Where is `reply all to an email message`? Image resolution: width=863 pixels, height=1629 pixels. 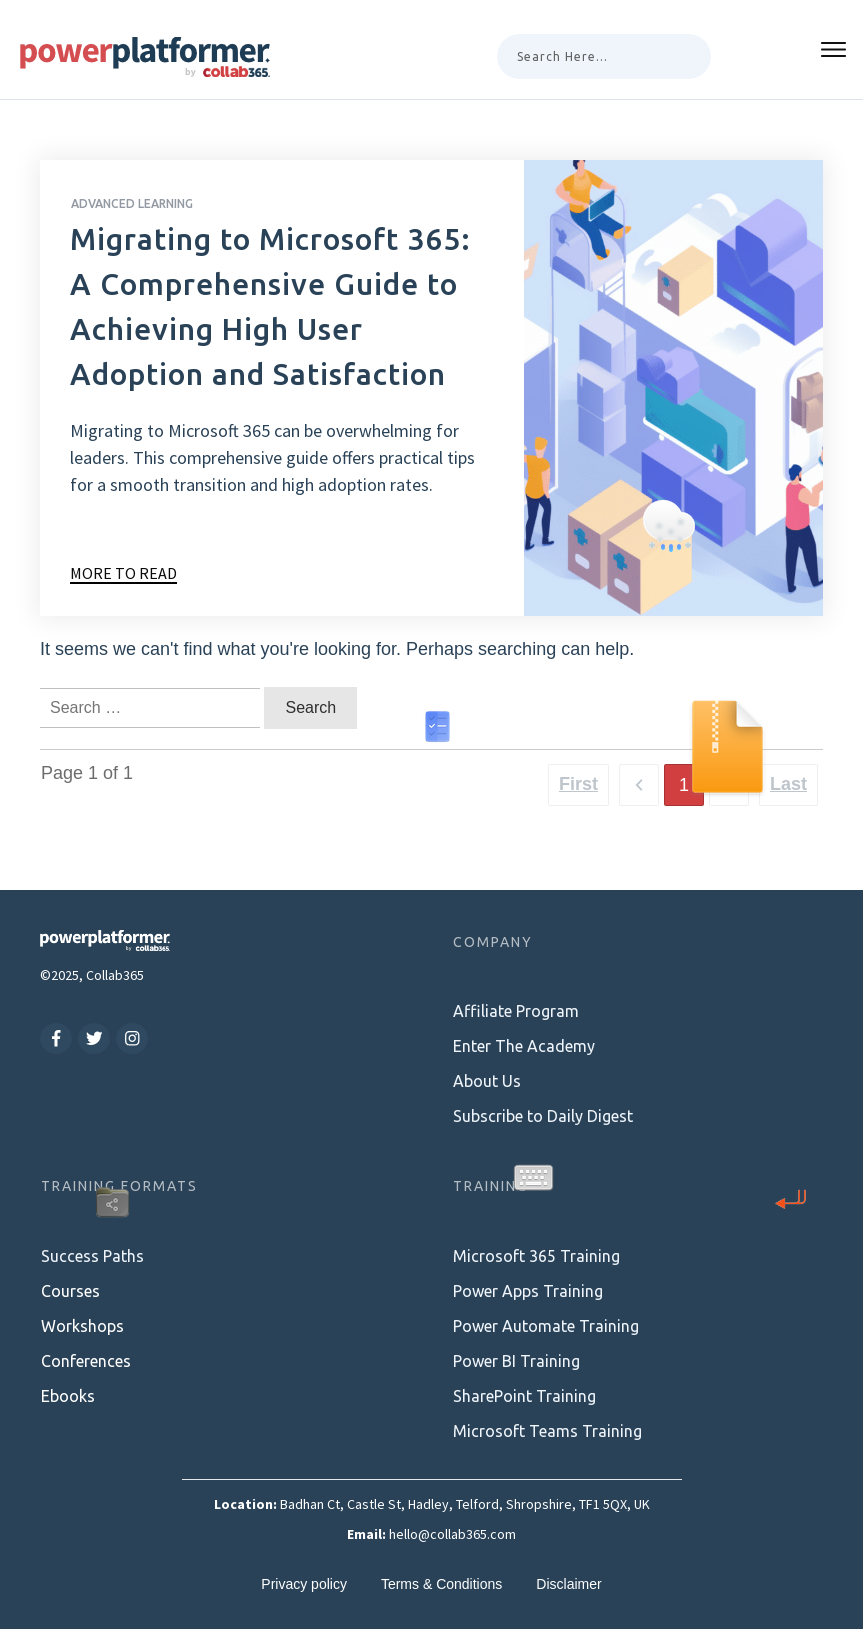 reply all to an email message is located at coordinates (790, 1197).